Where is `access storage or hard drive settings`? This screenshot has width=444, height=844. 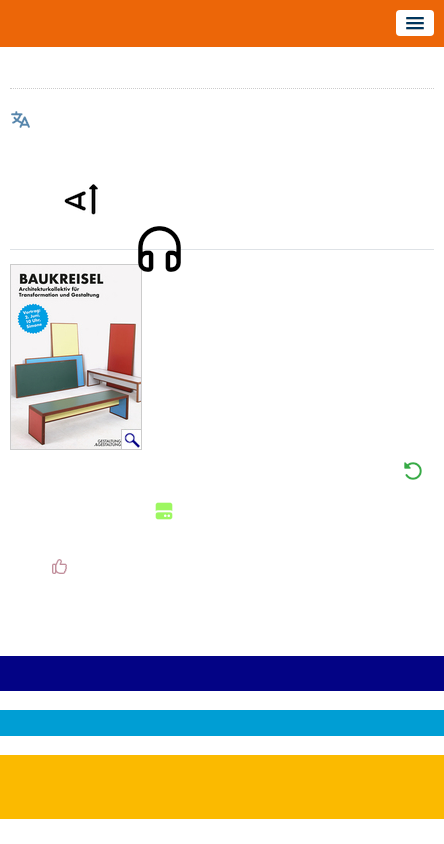
access storage or hard drive settings is located at coordinates (164, 511).